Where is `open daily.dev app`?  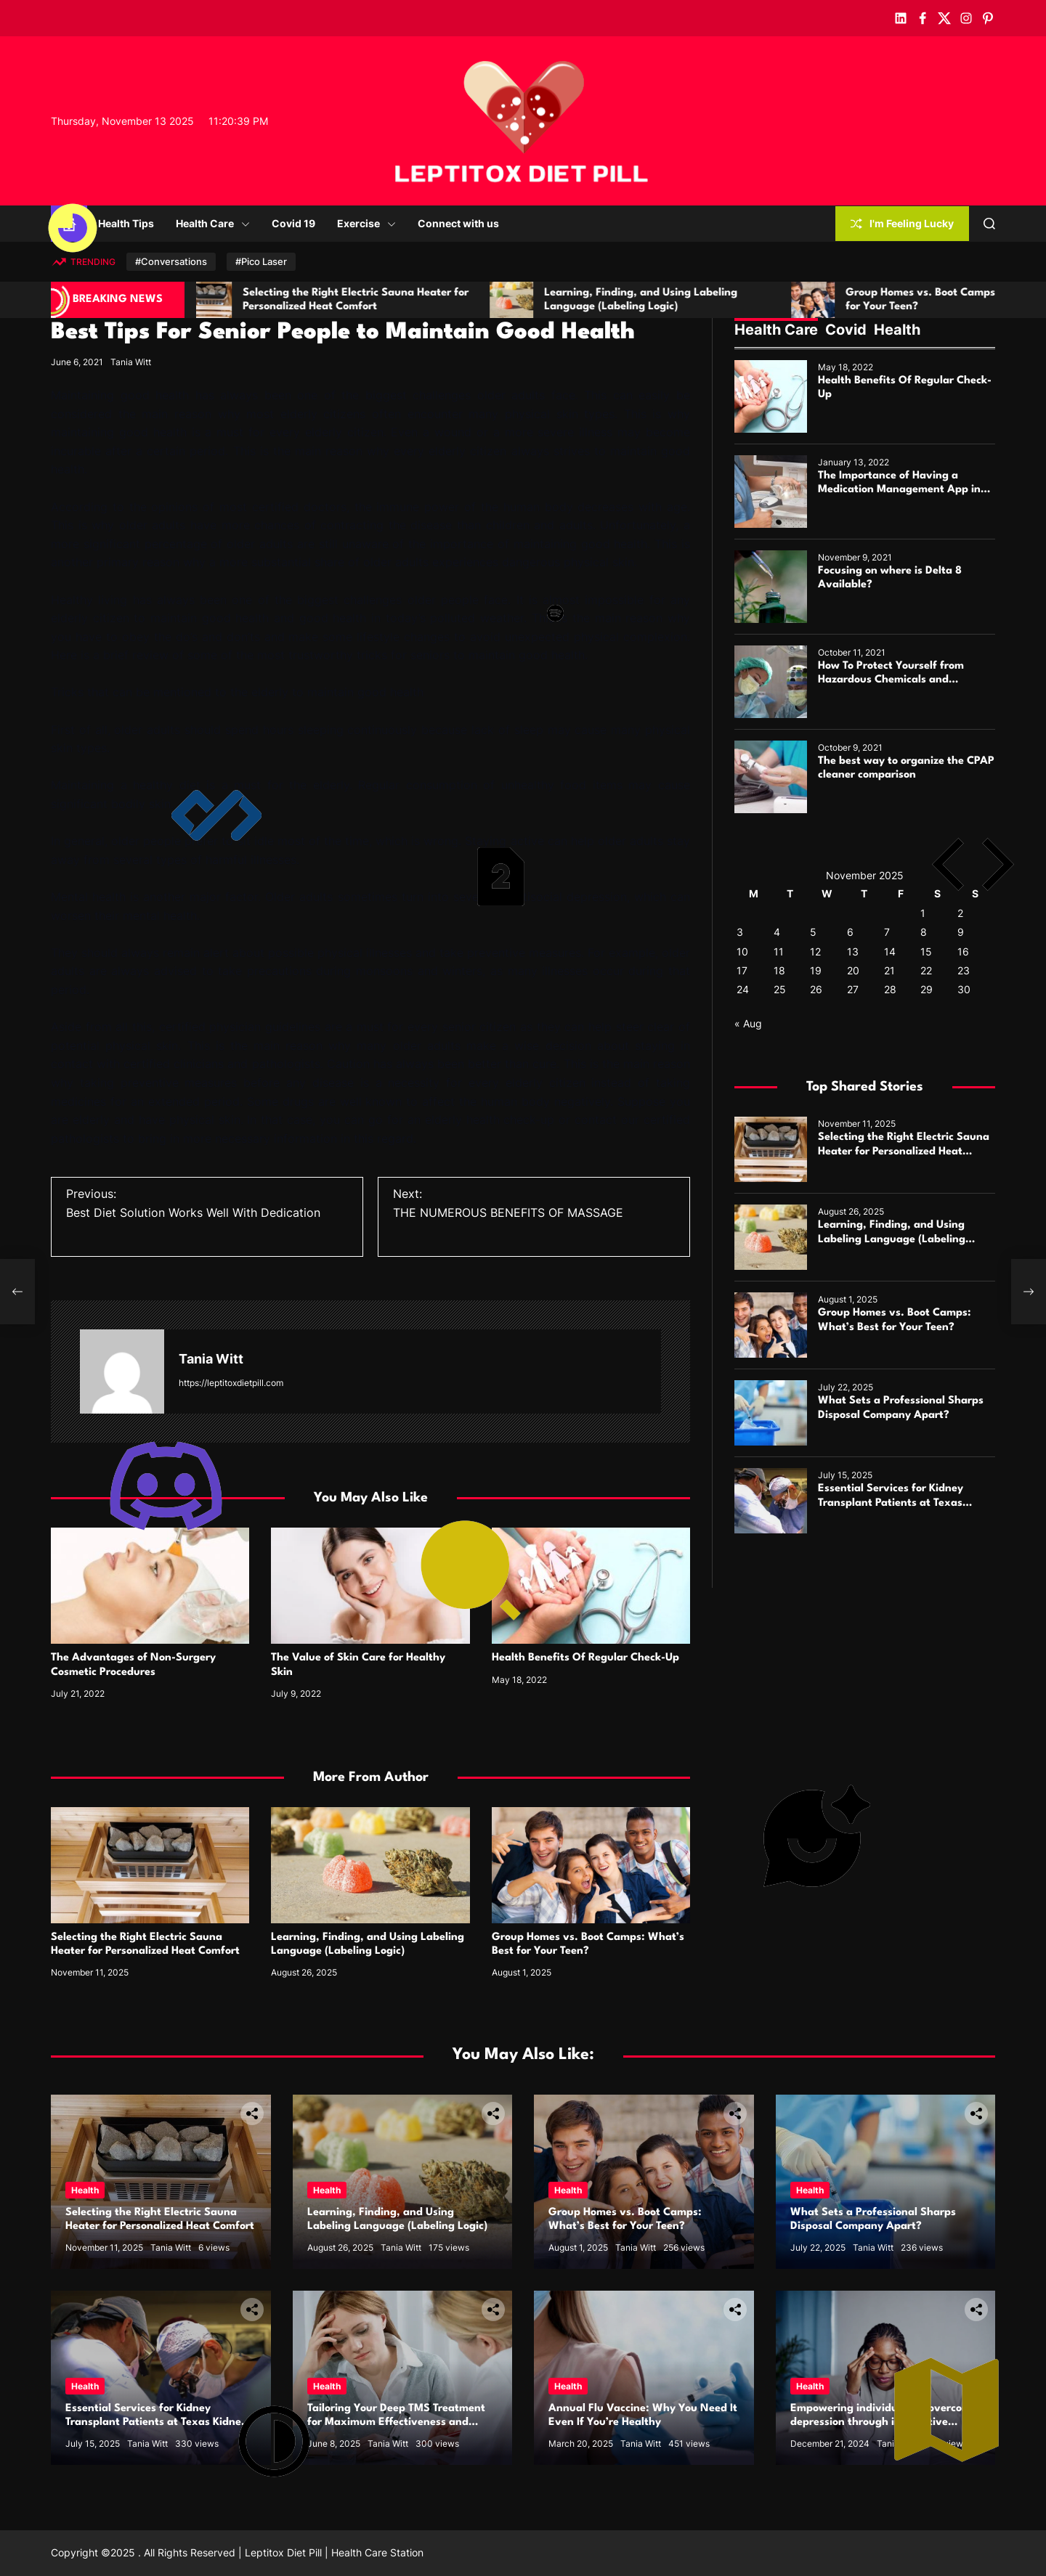
open daily.dev app is located at coordinates (216, 815).